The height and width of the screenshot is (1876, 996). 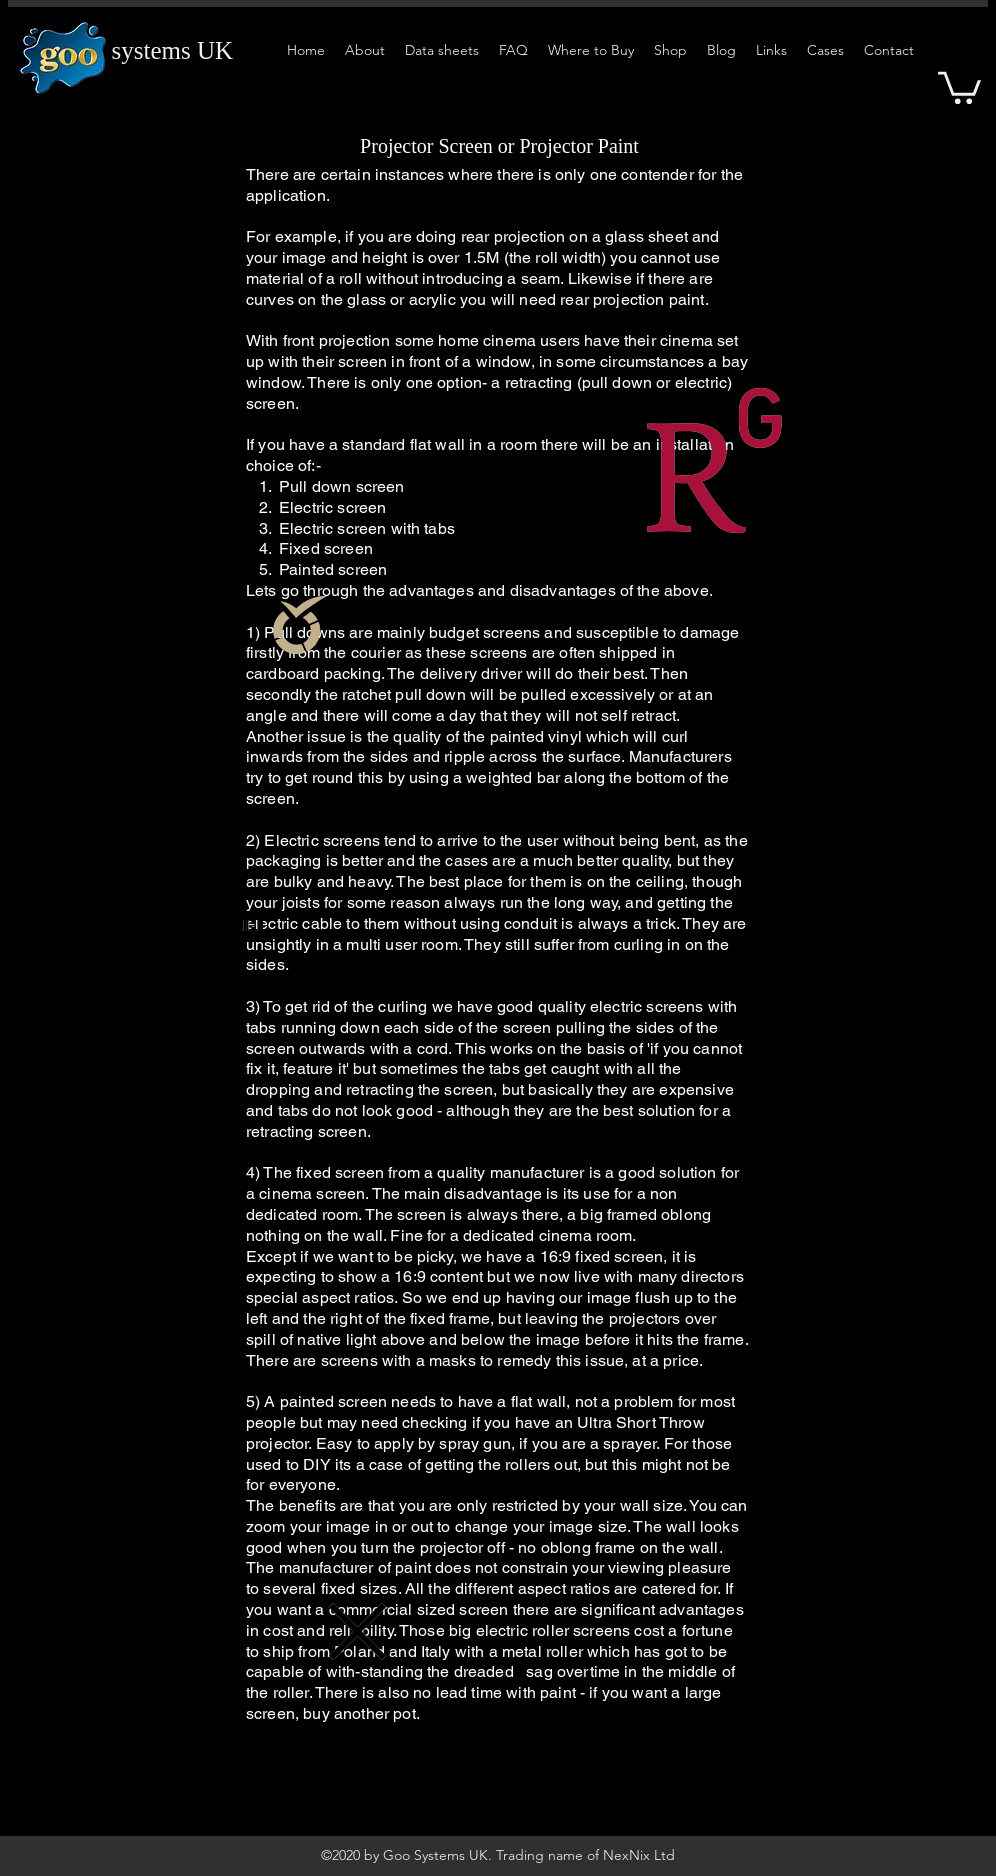 What do you see at coordinates (300, 625) in the screenshot?
I see `open LimeSurvey application` at bounding box center [300, 625].